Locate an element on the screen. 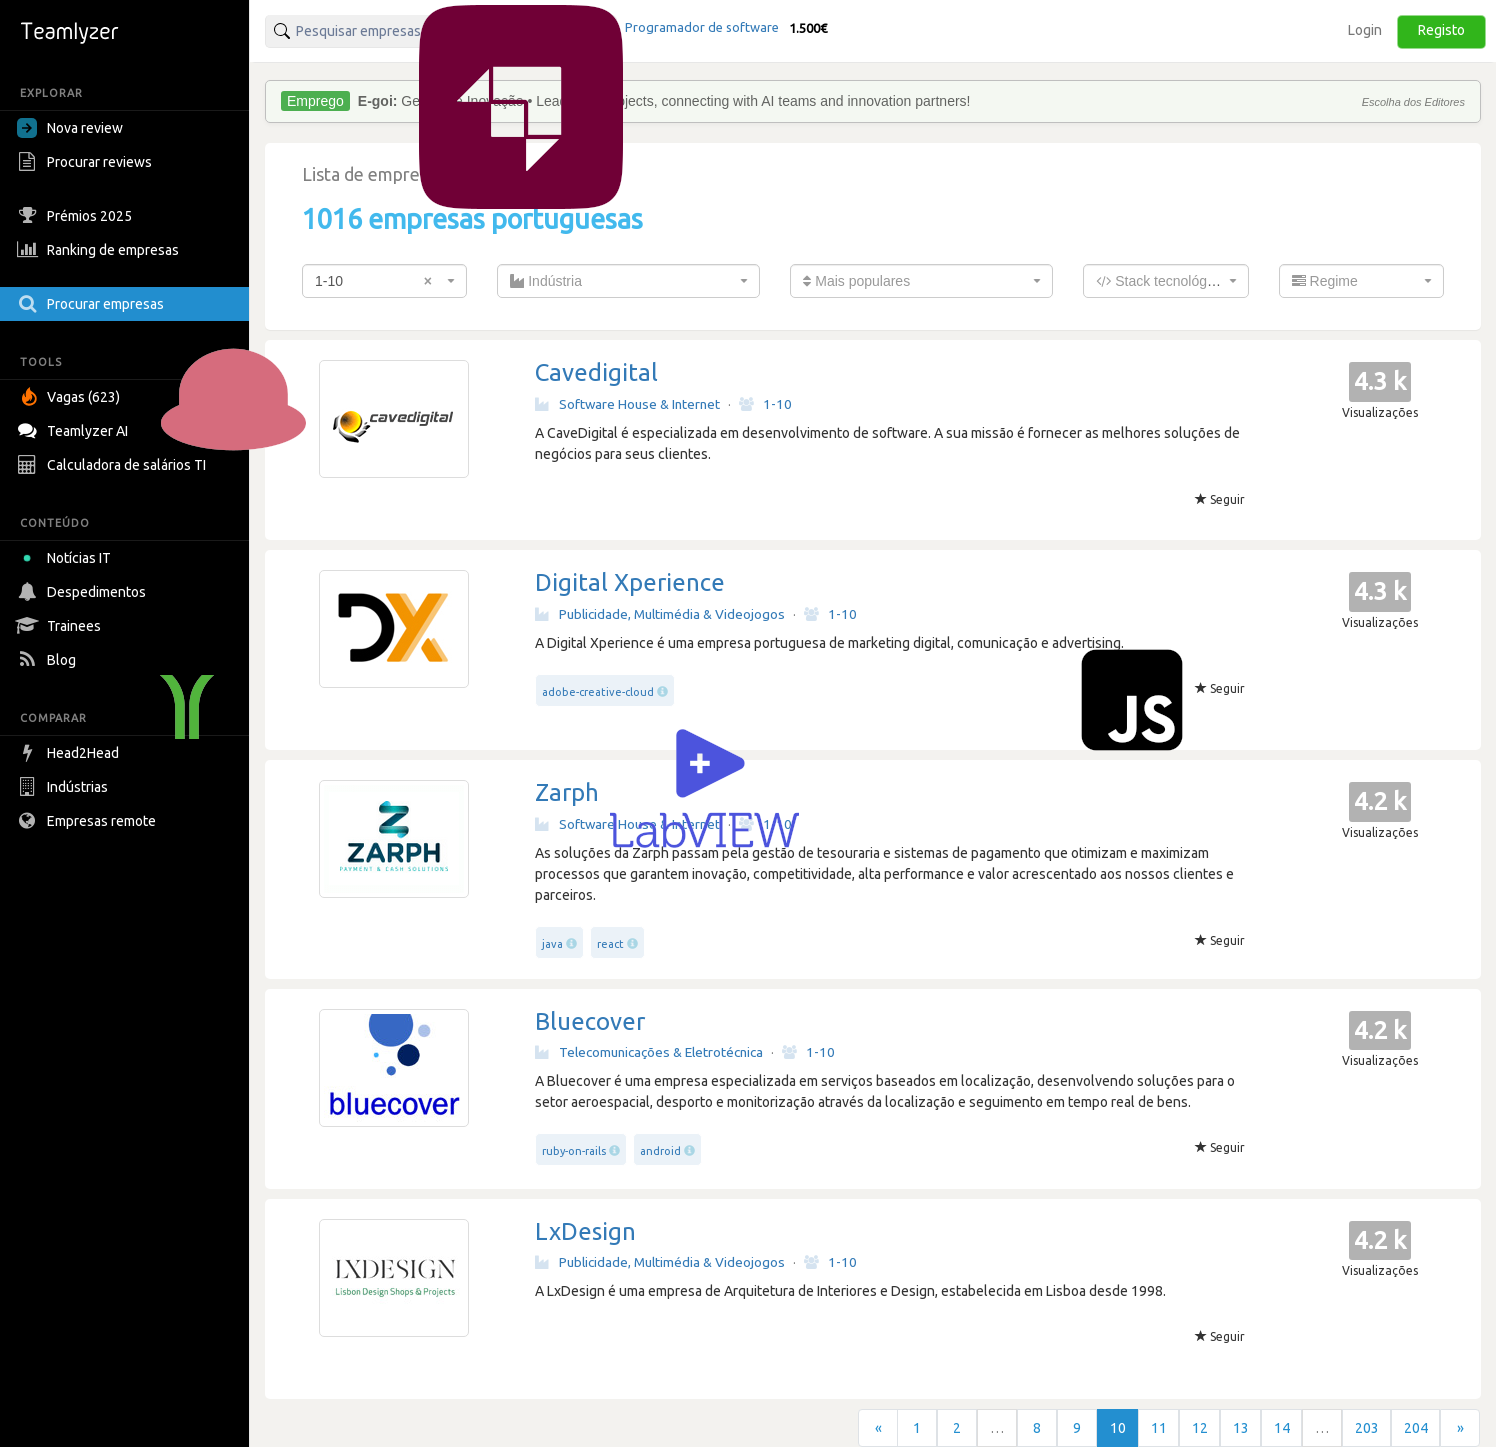  open Alfred app is located at coordinates (233, 399).